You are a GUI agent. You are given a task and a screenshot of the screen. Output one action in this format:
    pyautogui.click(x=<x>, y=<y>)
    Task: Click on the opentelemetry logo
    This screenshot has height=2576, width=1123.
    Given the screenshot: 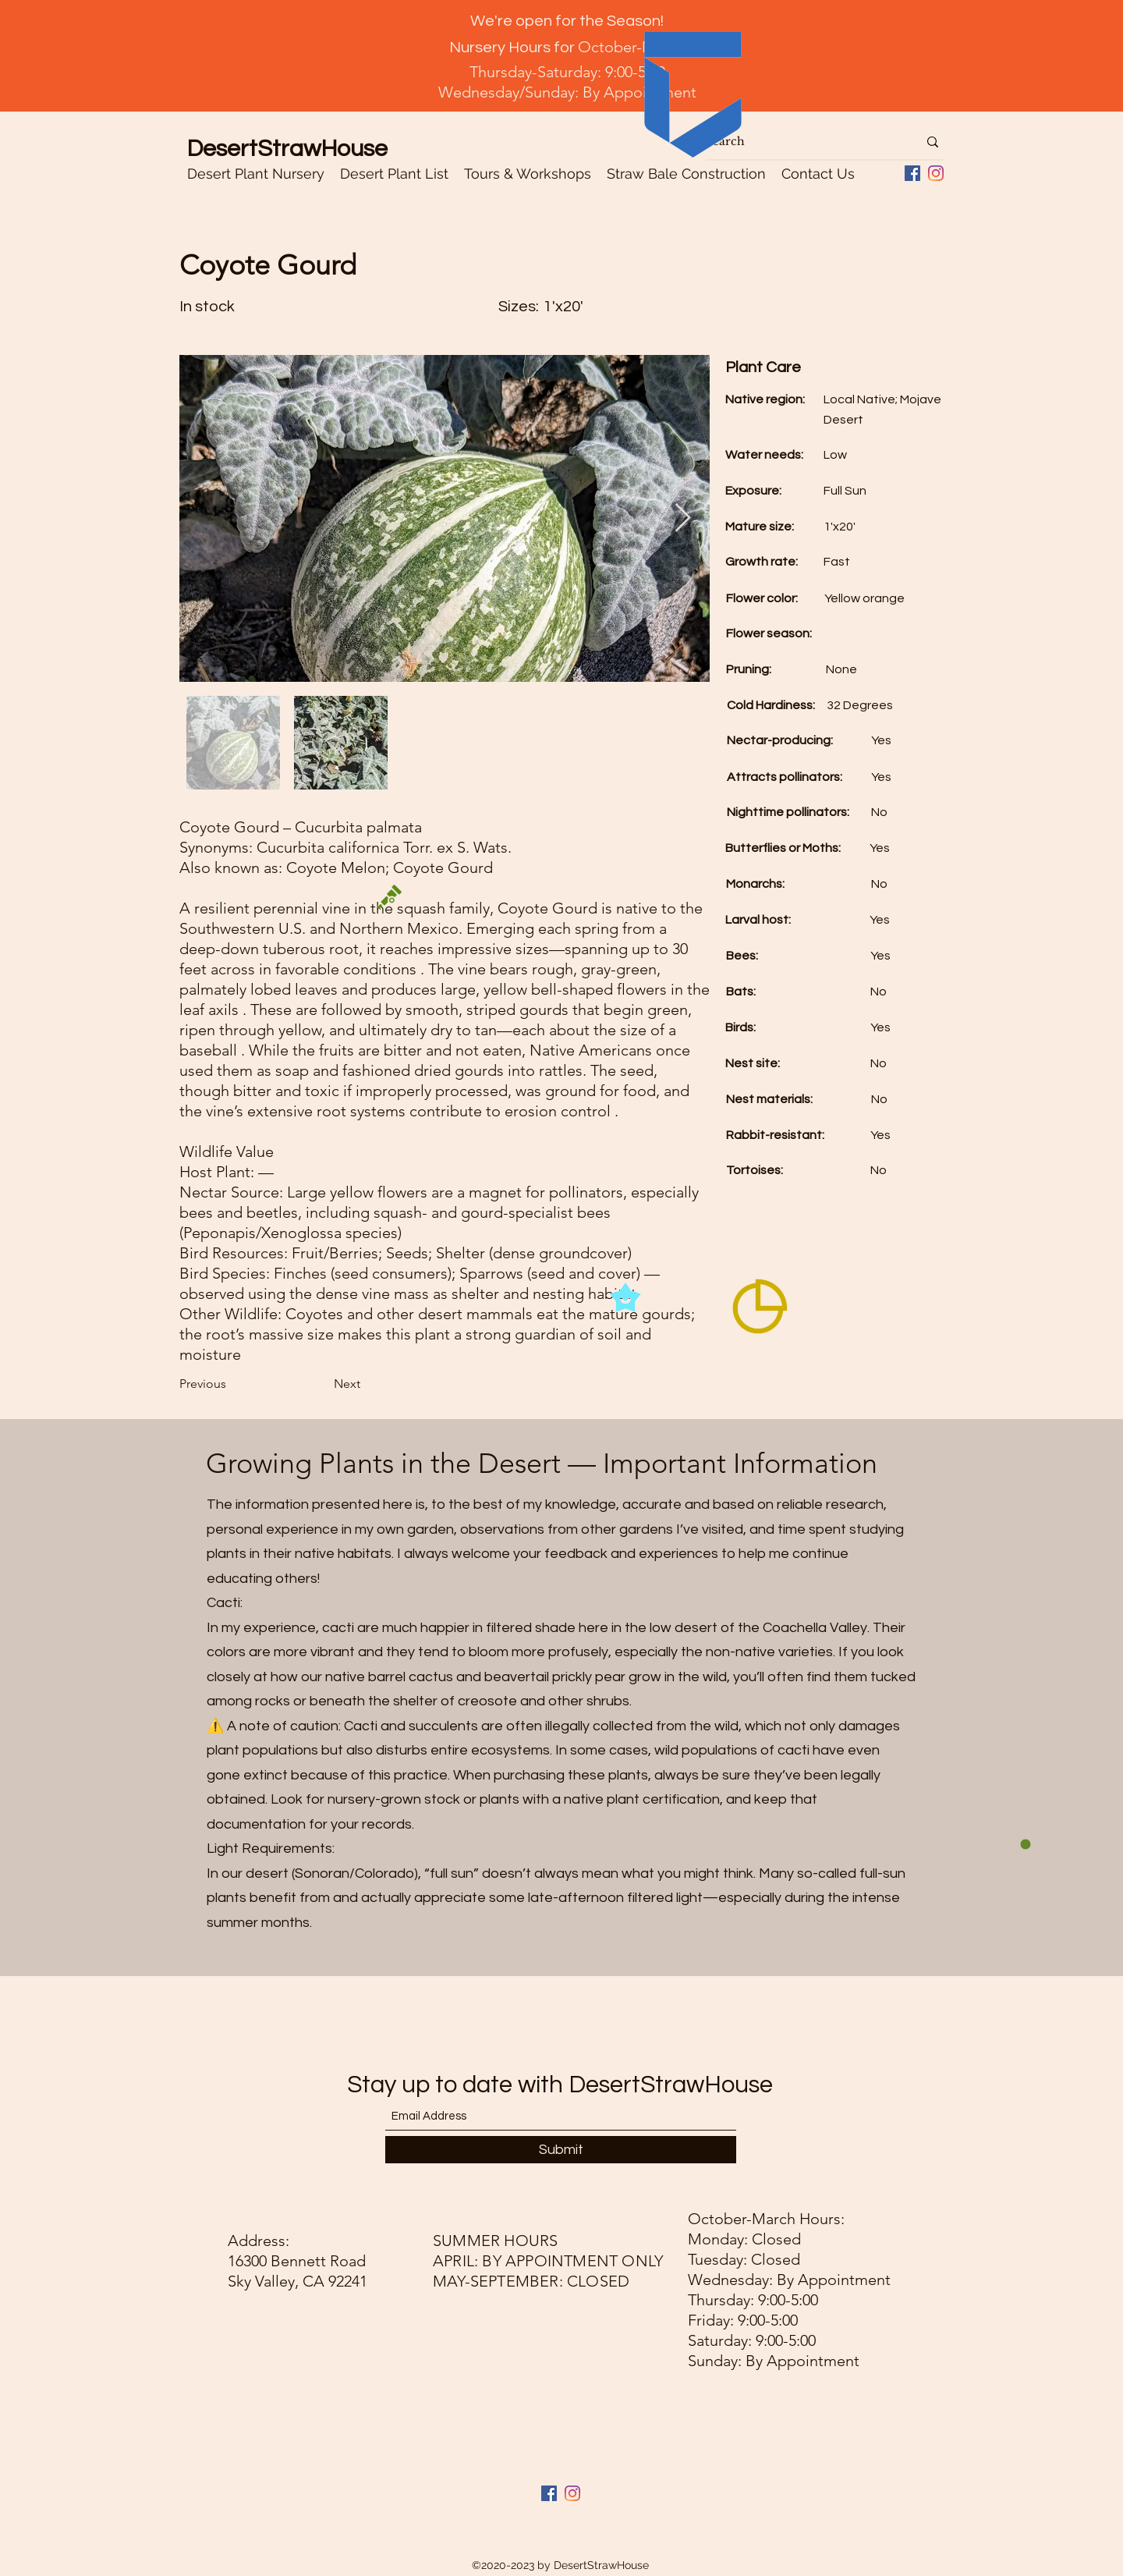 What is the action you would take?
    pyautogui.click(x=389, y=897)
    